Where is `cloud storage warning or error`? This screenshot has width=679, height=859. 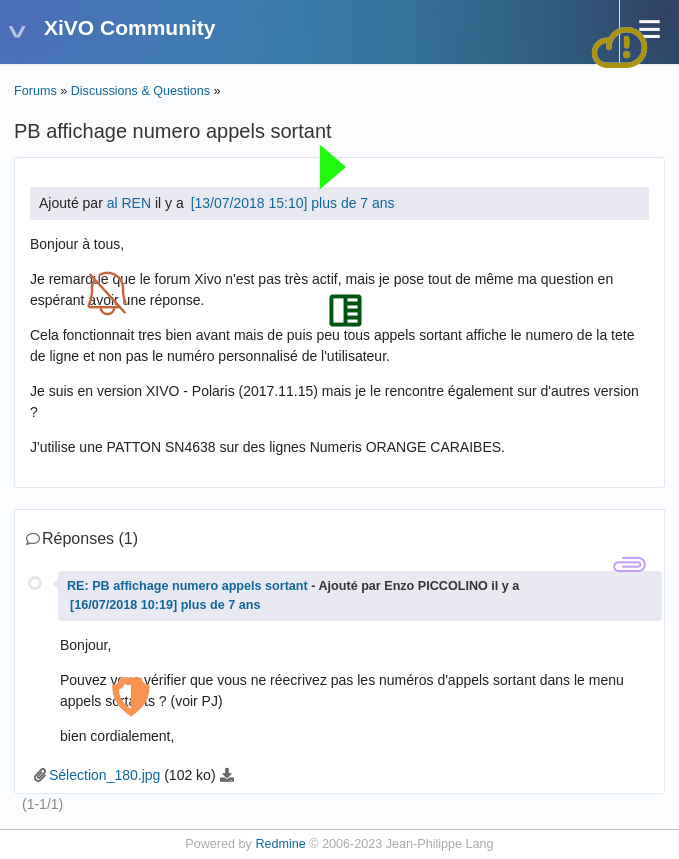 cloud storage warning or error is located at coordinates (619, 47).